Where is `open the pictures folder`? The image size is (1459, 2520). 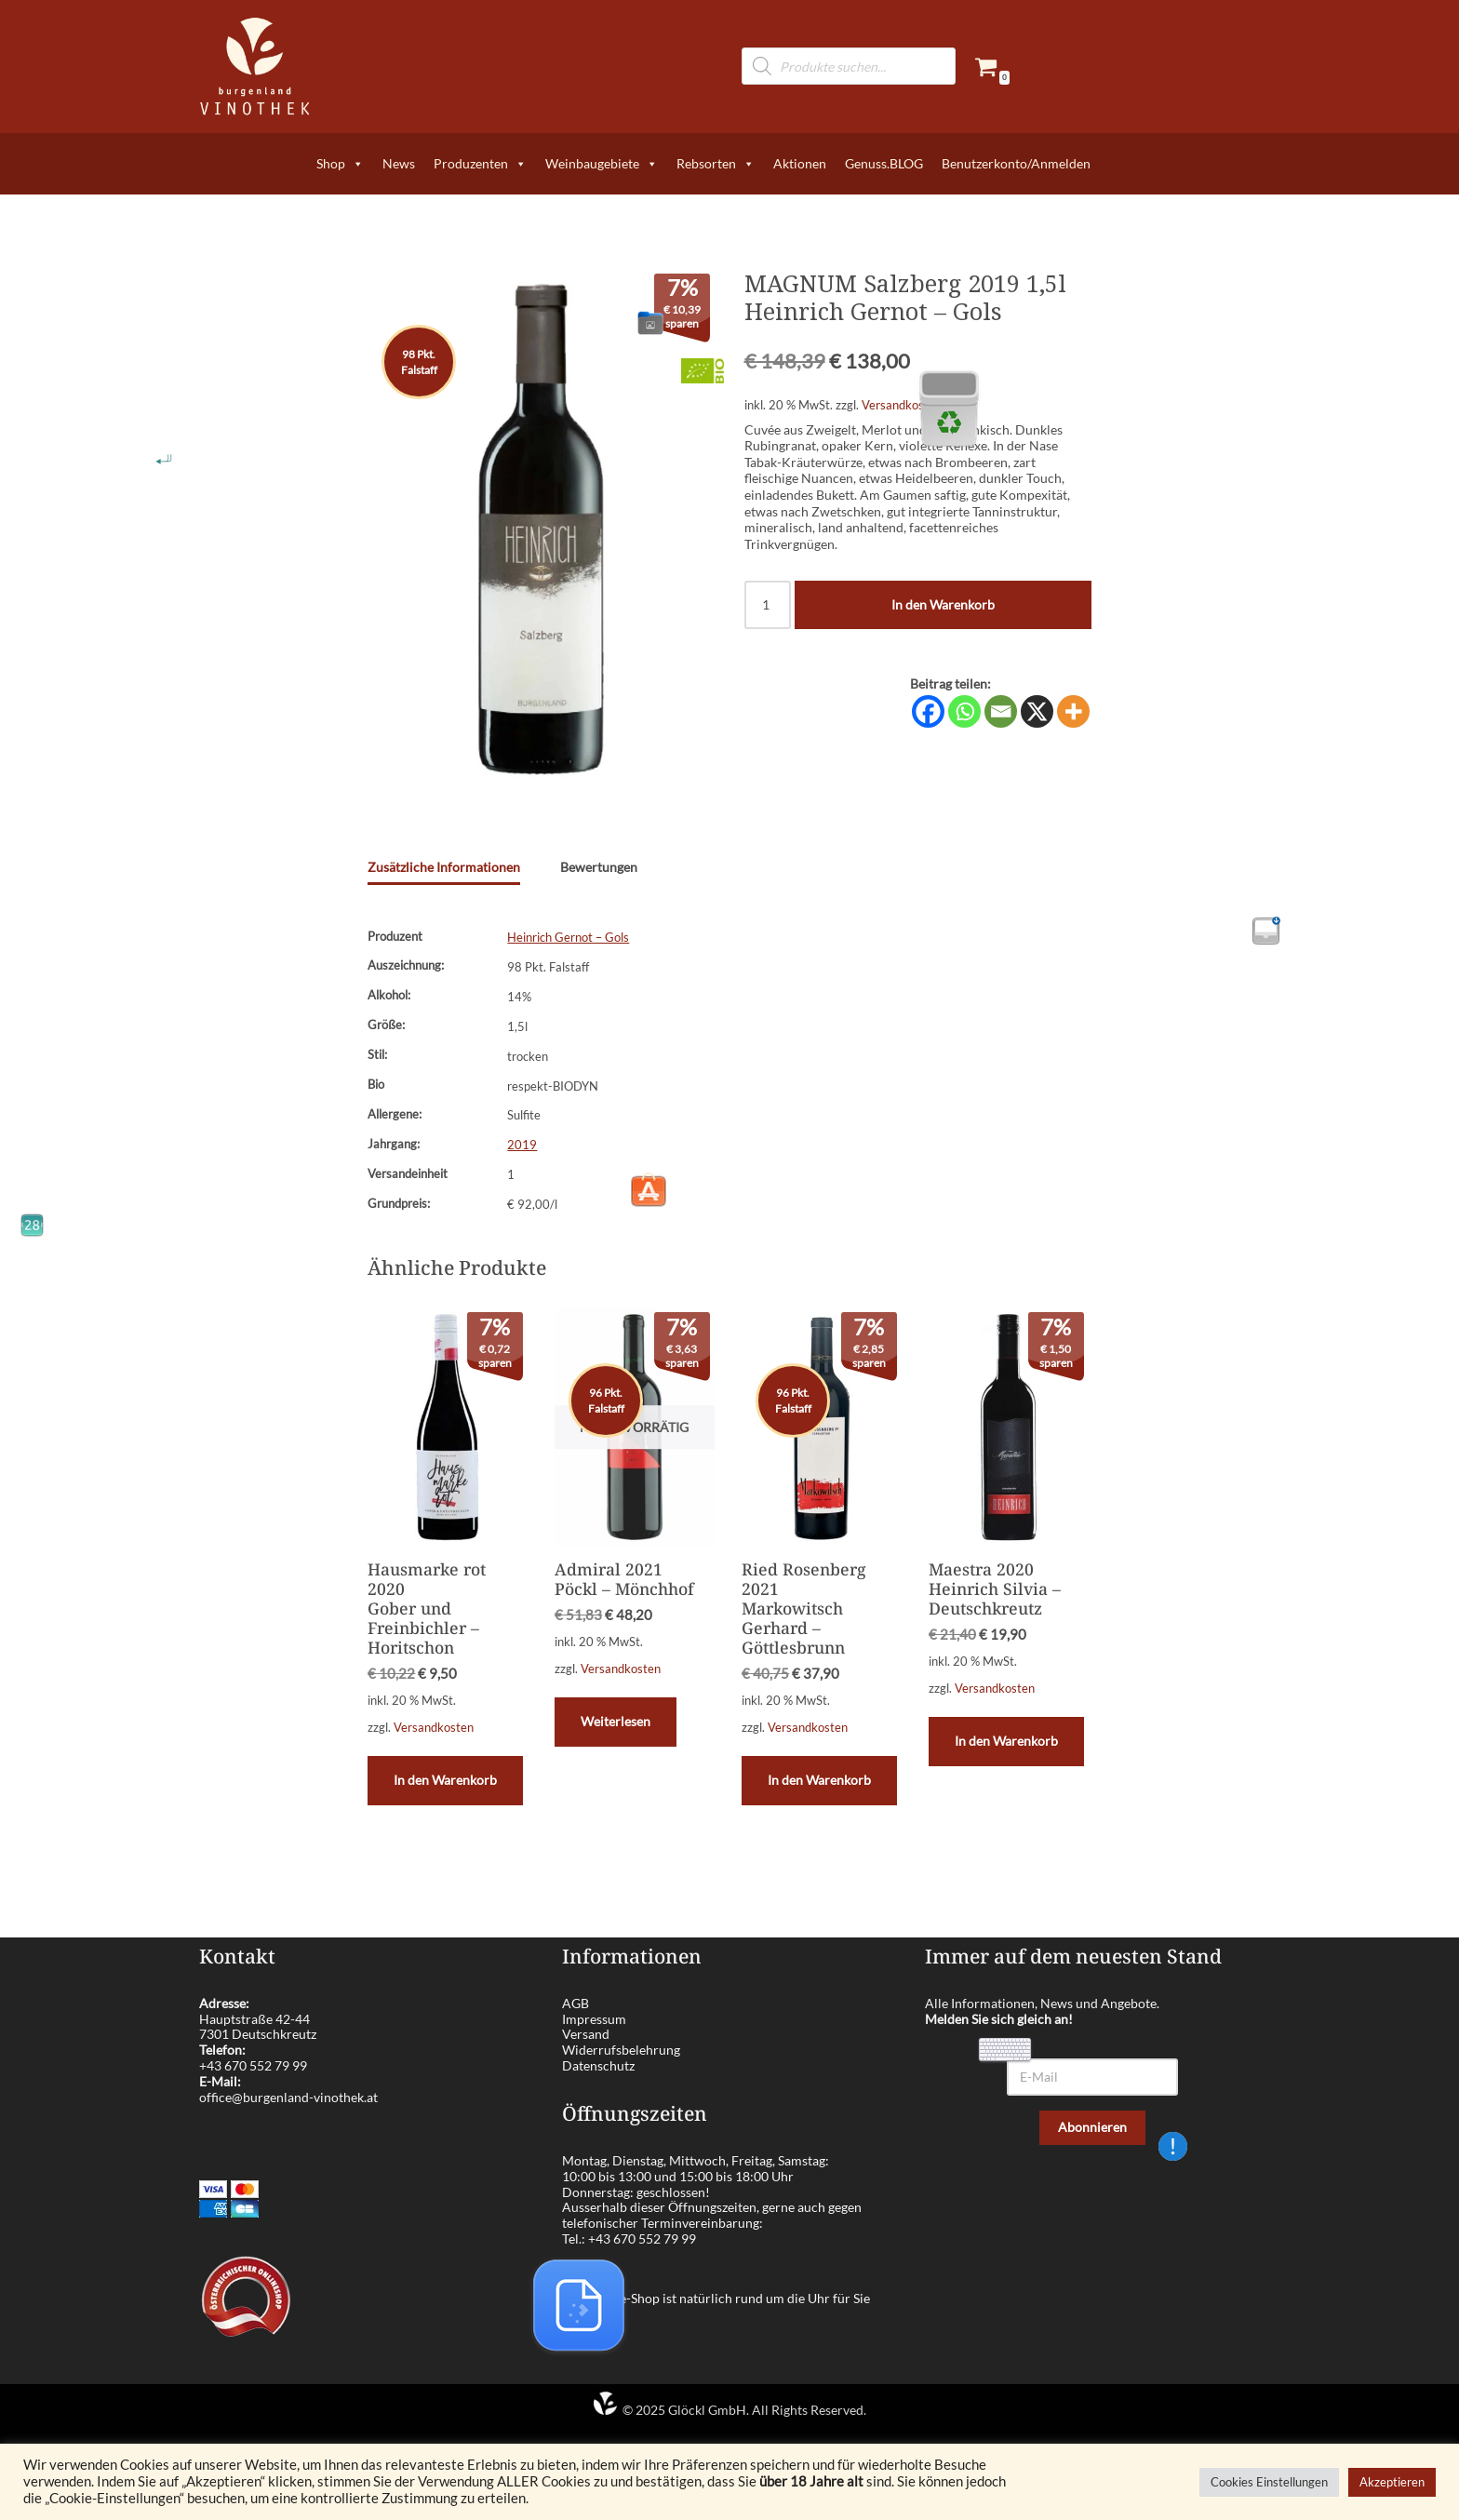
open the pictures folder is located at coordinates (650, 323).